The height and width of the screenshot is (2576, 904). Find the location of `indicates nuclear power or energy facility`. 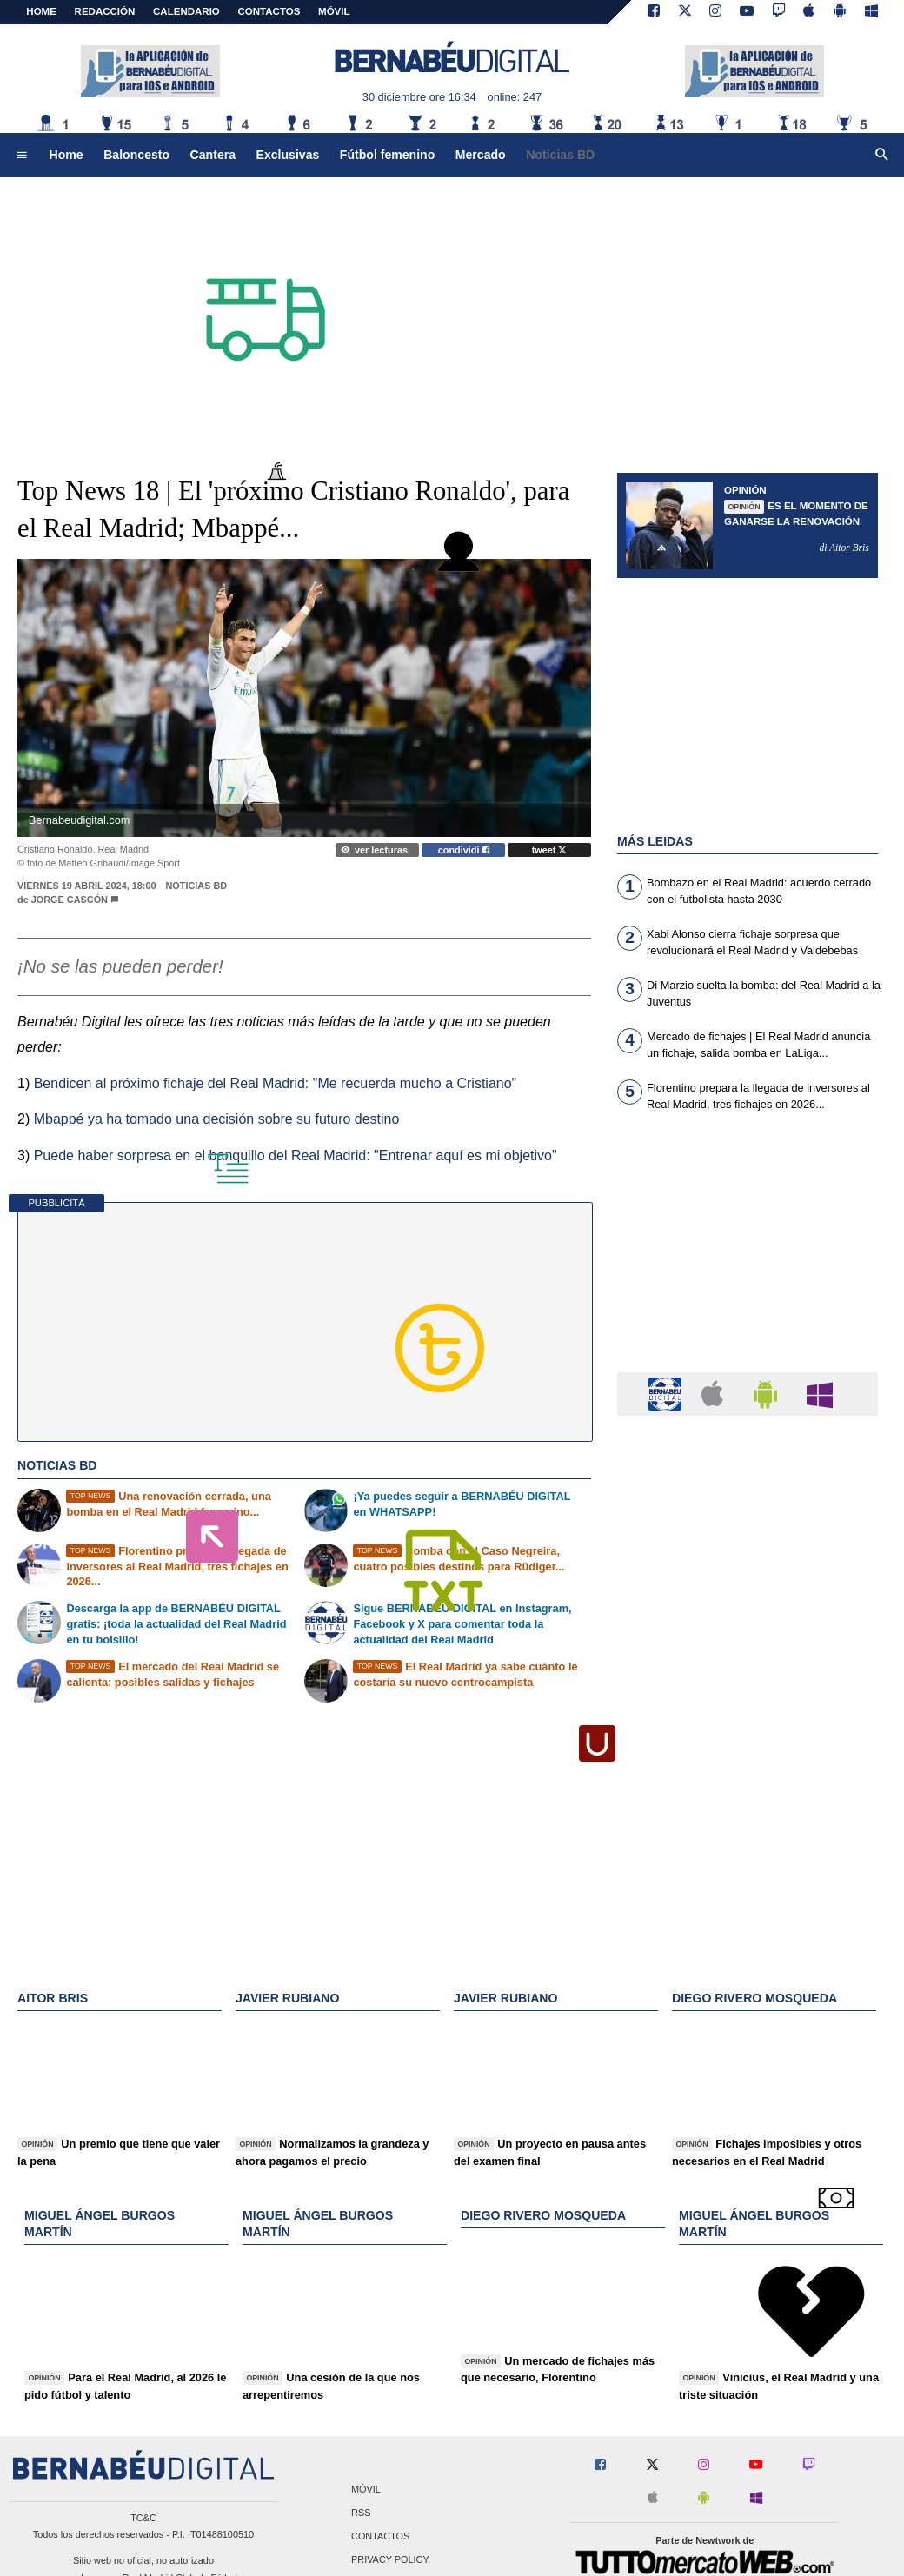

indicates nuclear power or energy facility is located at coordinates (276, 472).